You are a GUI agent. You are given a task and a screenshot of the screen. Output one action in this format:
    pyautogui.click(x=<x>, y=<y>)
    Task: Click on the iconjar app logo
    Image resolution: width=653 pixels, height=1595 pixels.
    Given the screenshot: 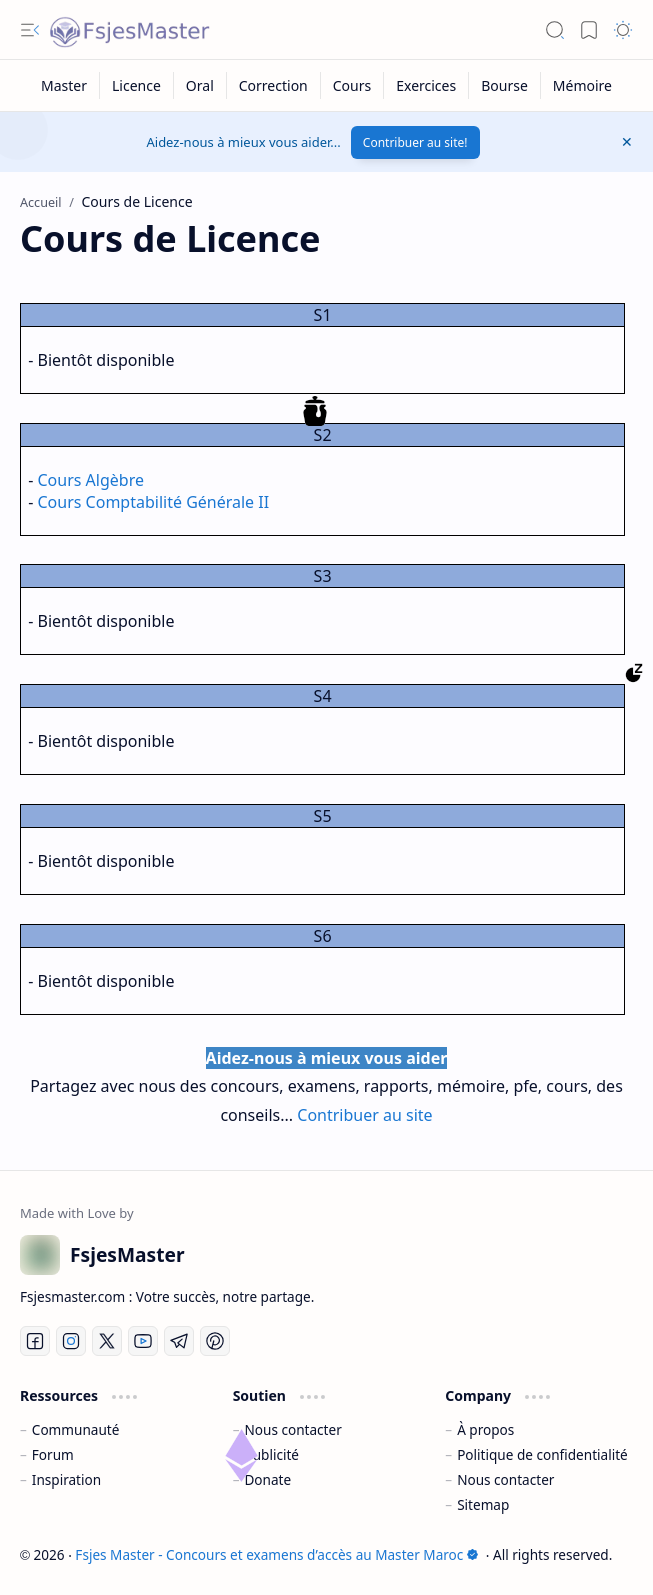 What is the action you would take?
    pyautogui.click(x=315, y=411)
    